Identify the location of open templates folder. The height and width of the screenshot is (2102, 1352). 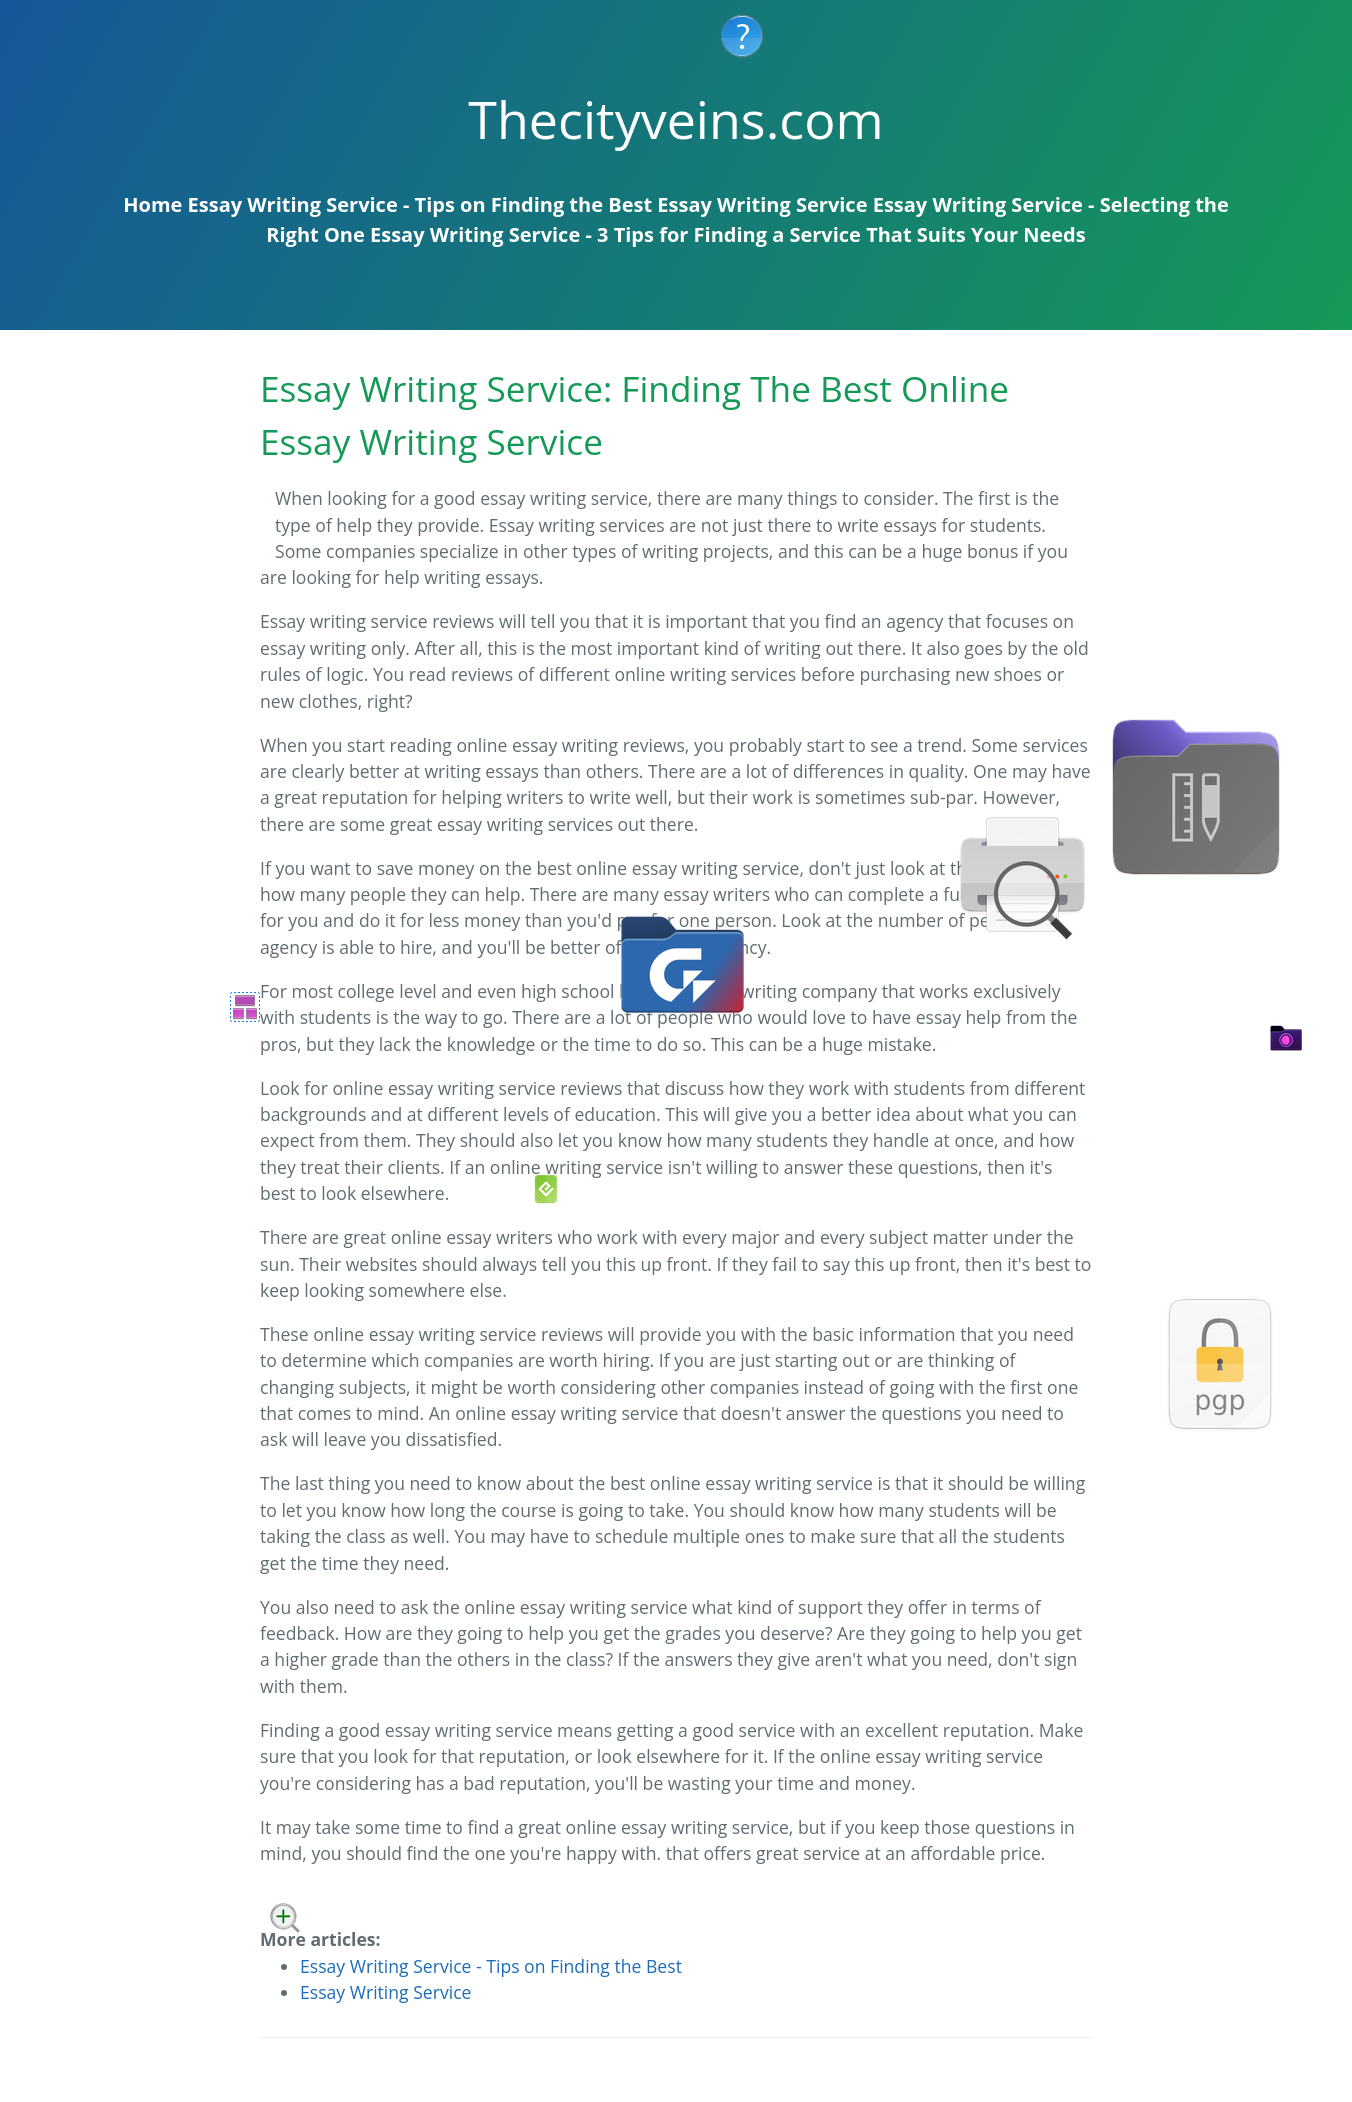
(1196, 797).